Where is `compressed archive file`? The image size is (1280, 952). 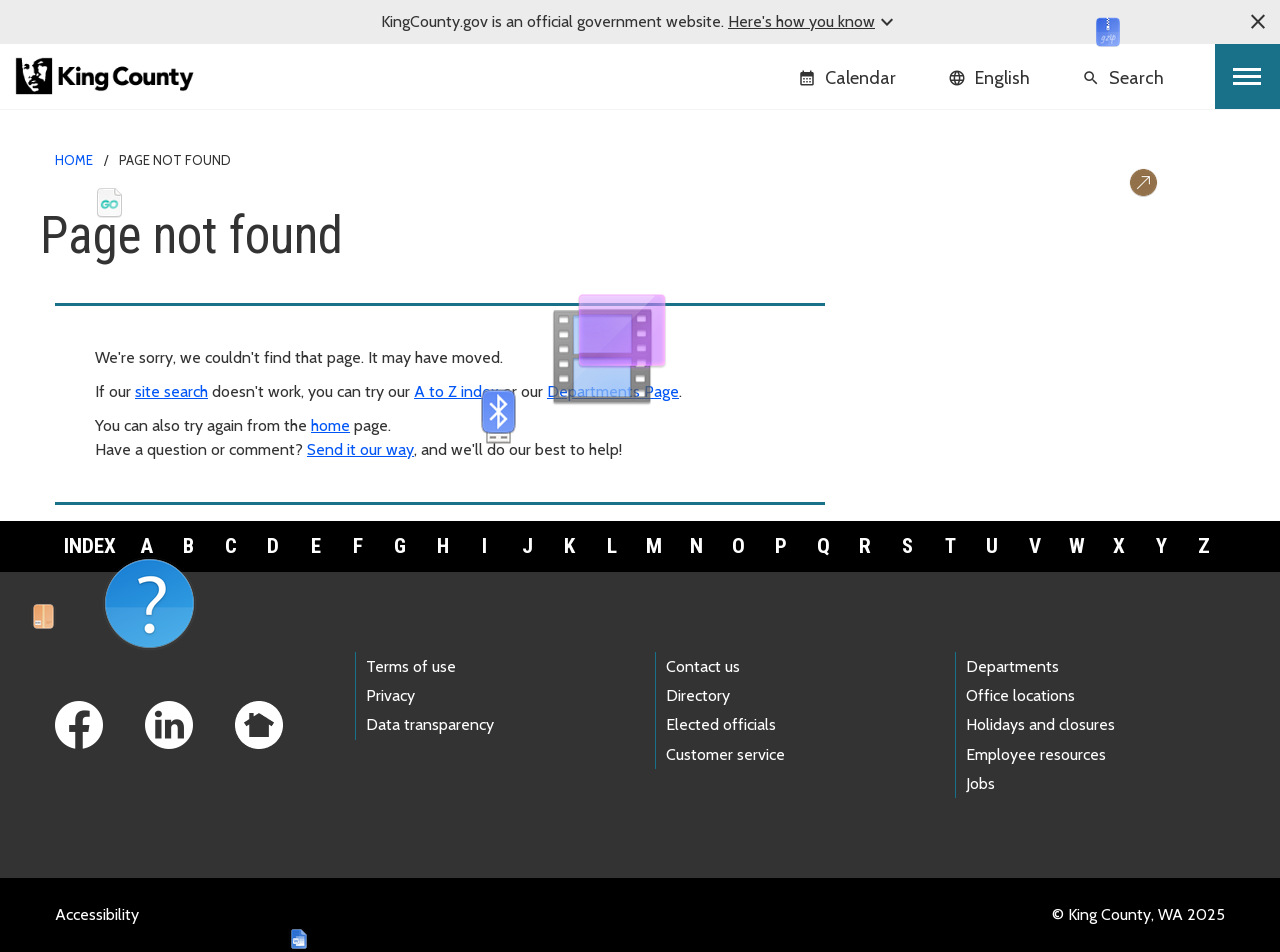 compressed archive file is located at coordinates (43, 616).